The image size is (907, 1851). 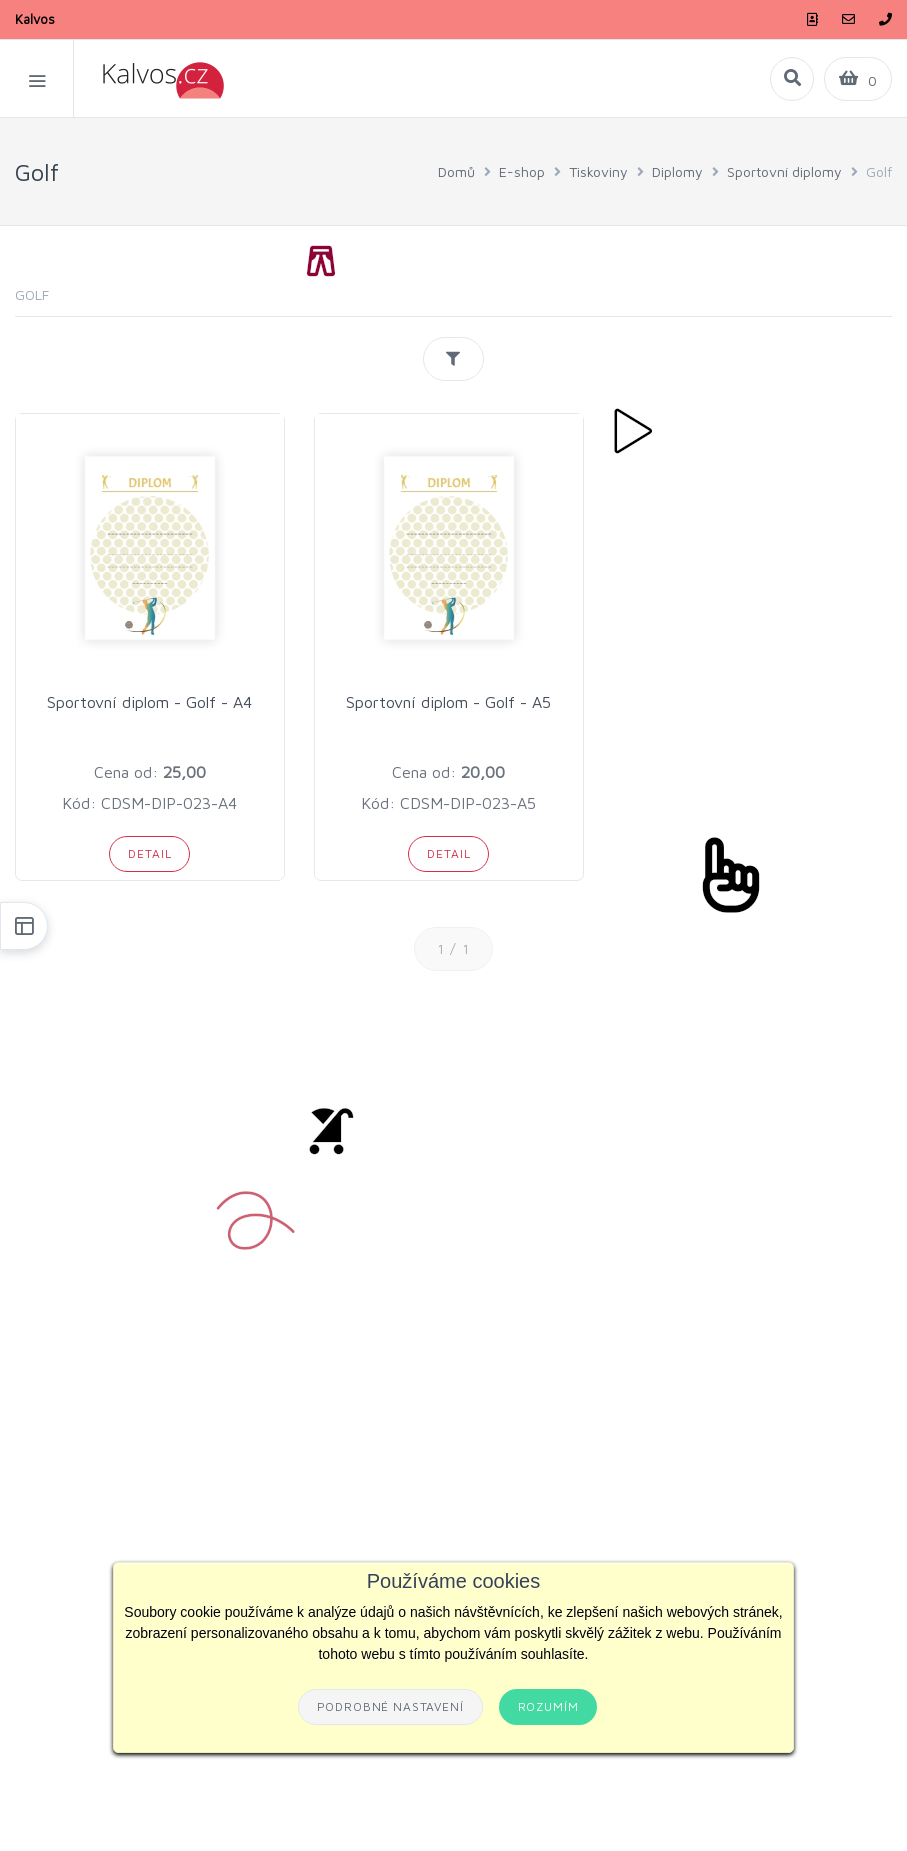 I want to click on browse pants or bottoms category, so click(x=321, y=261).